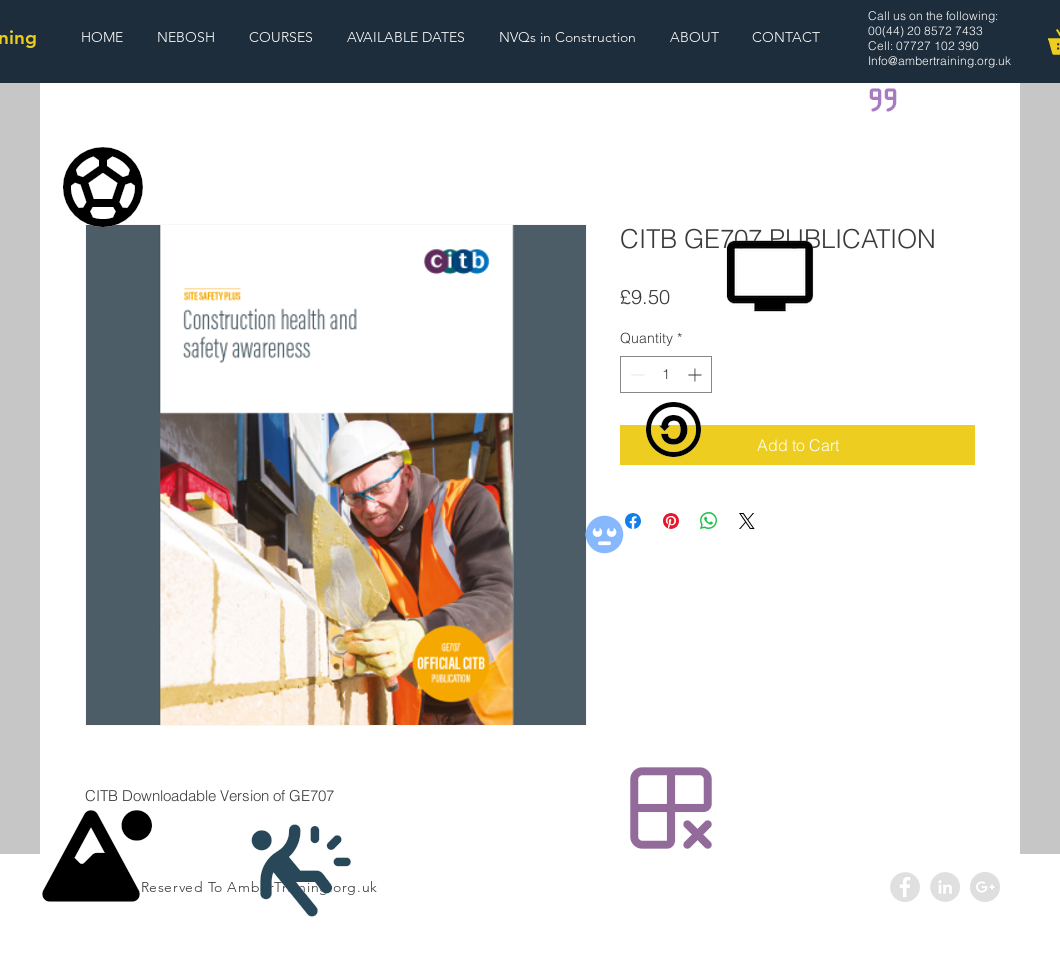 This screenshot has width=1060, height=966. Describe the element at coordinates (300, 870) in the screenshot. I see `indicates a slip, trip, or fall hazard warning` at that location.